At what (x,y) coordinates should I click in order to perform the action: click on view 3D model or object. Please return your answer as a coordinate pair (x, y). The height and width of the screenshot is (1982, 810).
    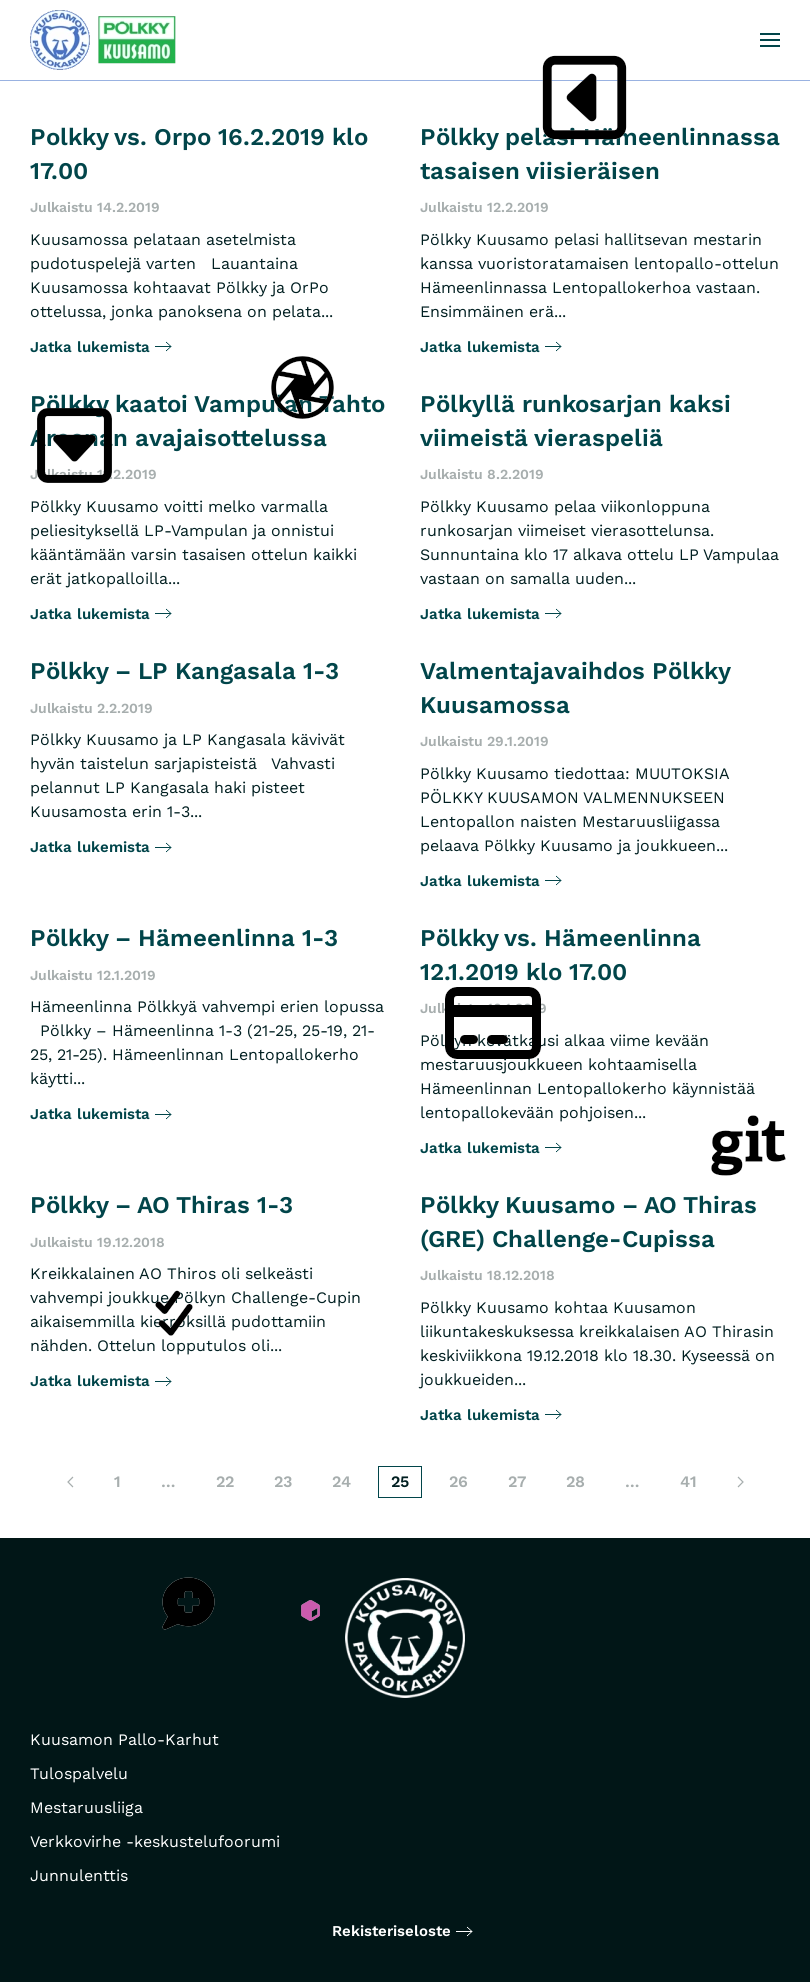
    Looking at the image, I should click on (310, 1610).